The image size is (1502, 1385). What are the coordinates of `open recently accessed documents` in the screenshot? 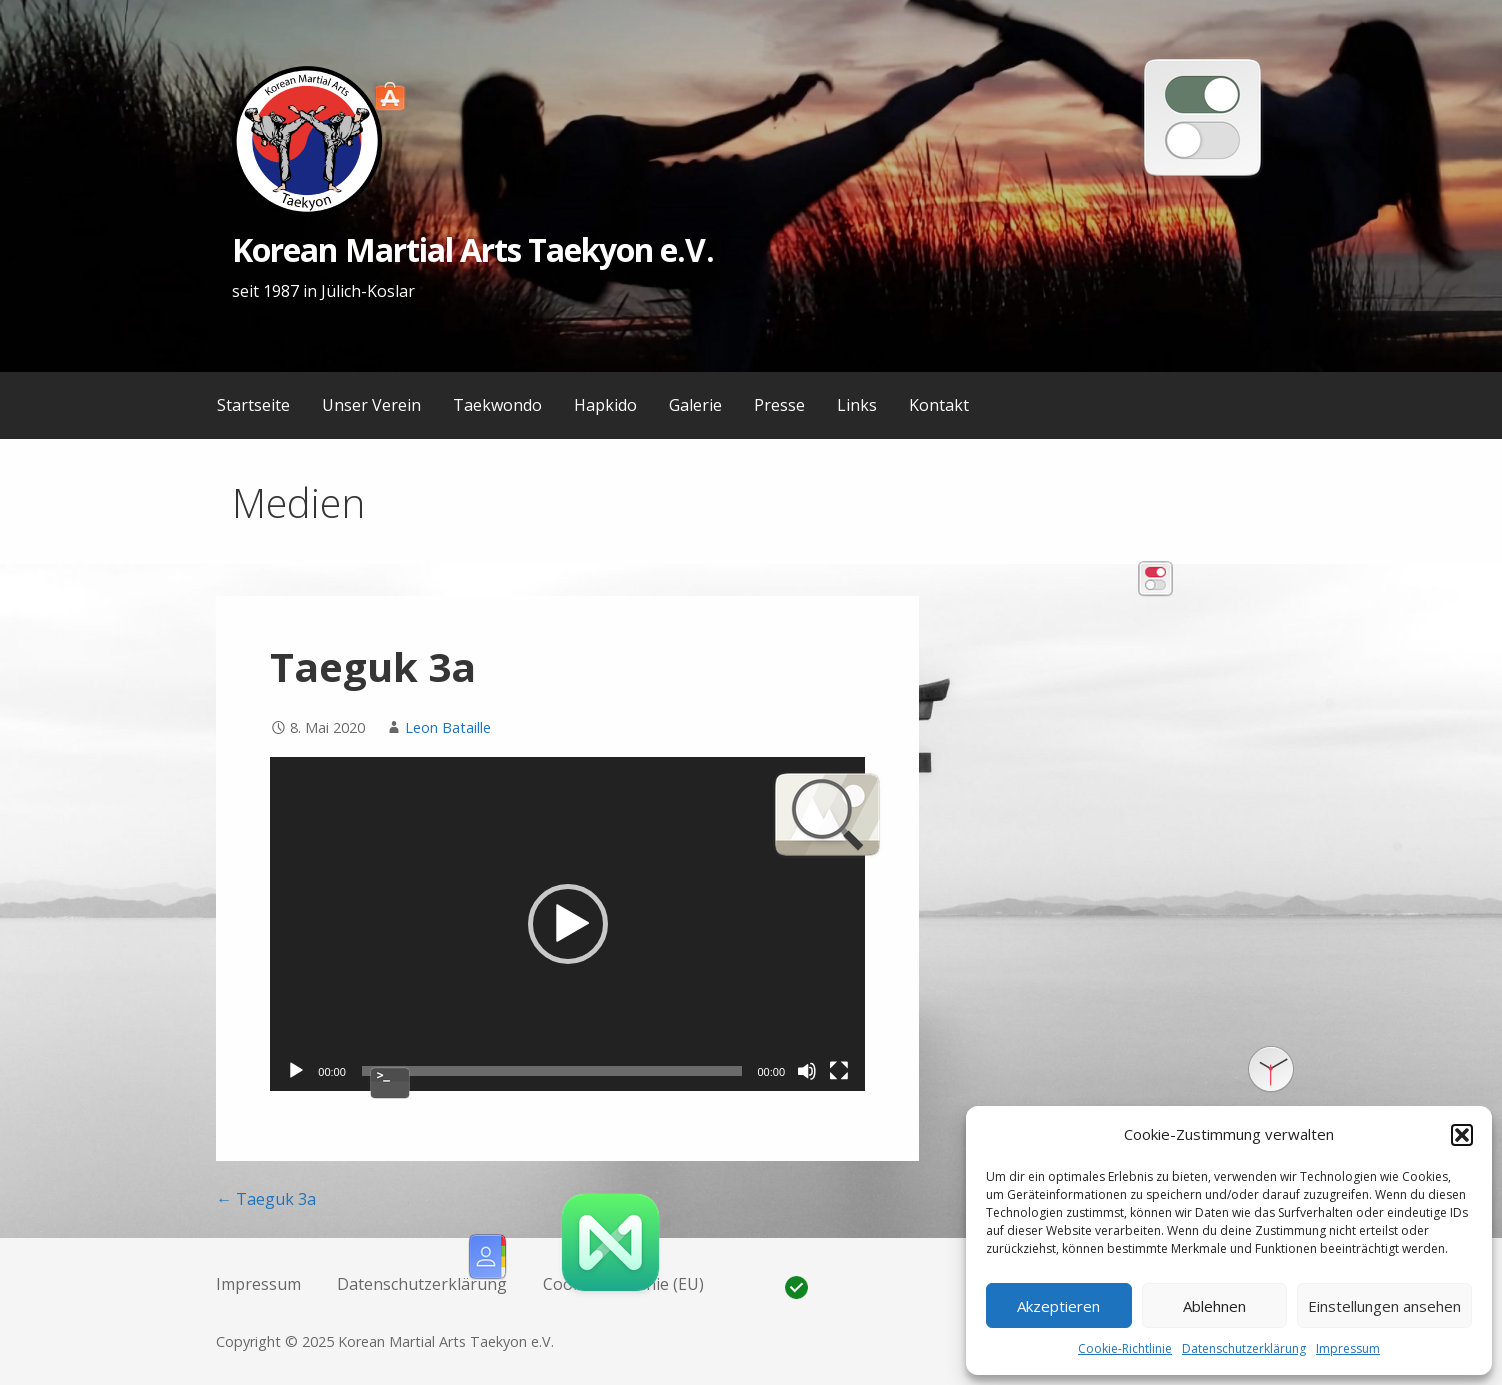 It's located at (1271, 1069).